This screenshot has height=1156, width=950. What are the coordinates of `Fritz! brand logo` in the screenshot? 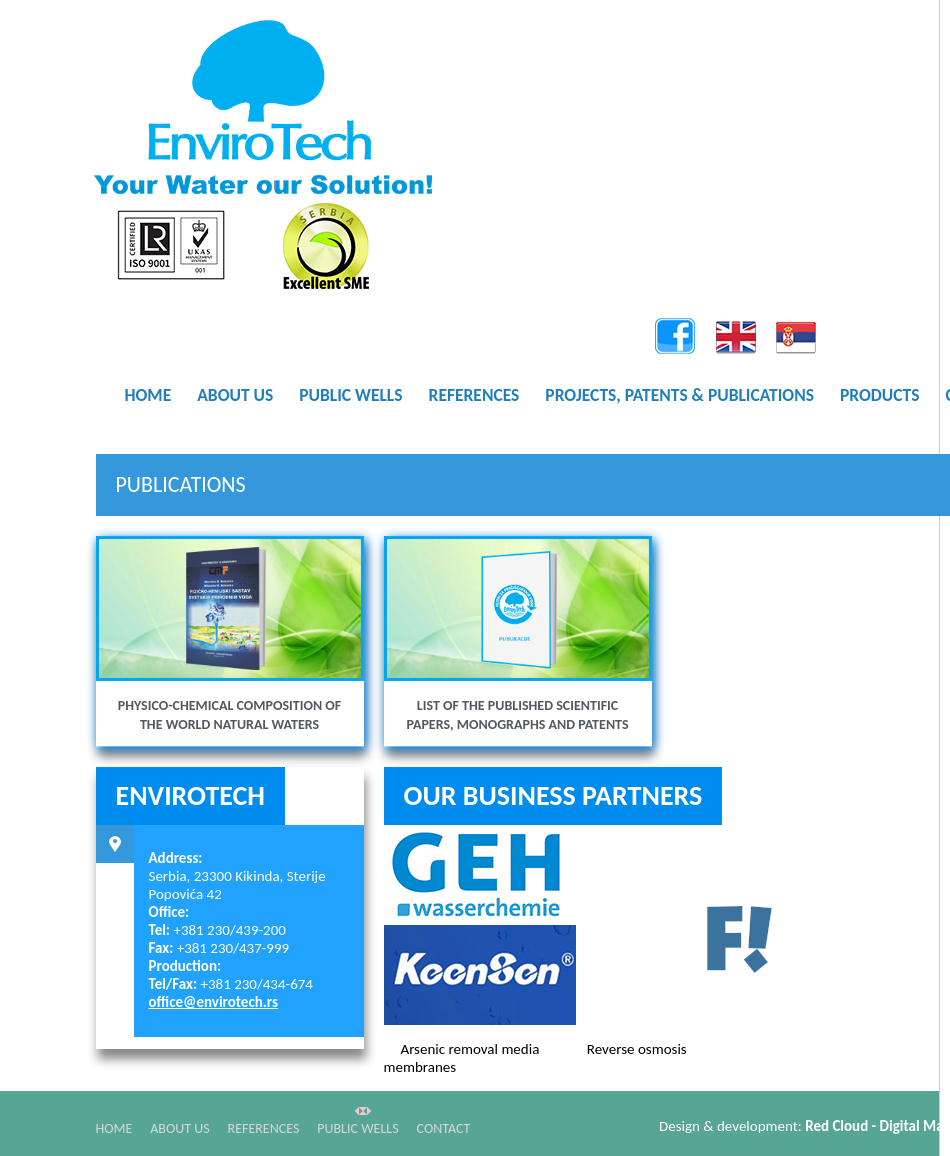 It's located at (739, 939).